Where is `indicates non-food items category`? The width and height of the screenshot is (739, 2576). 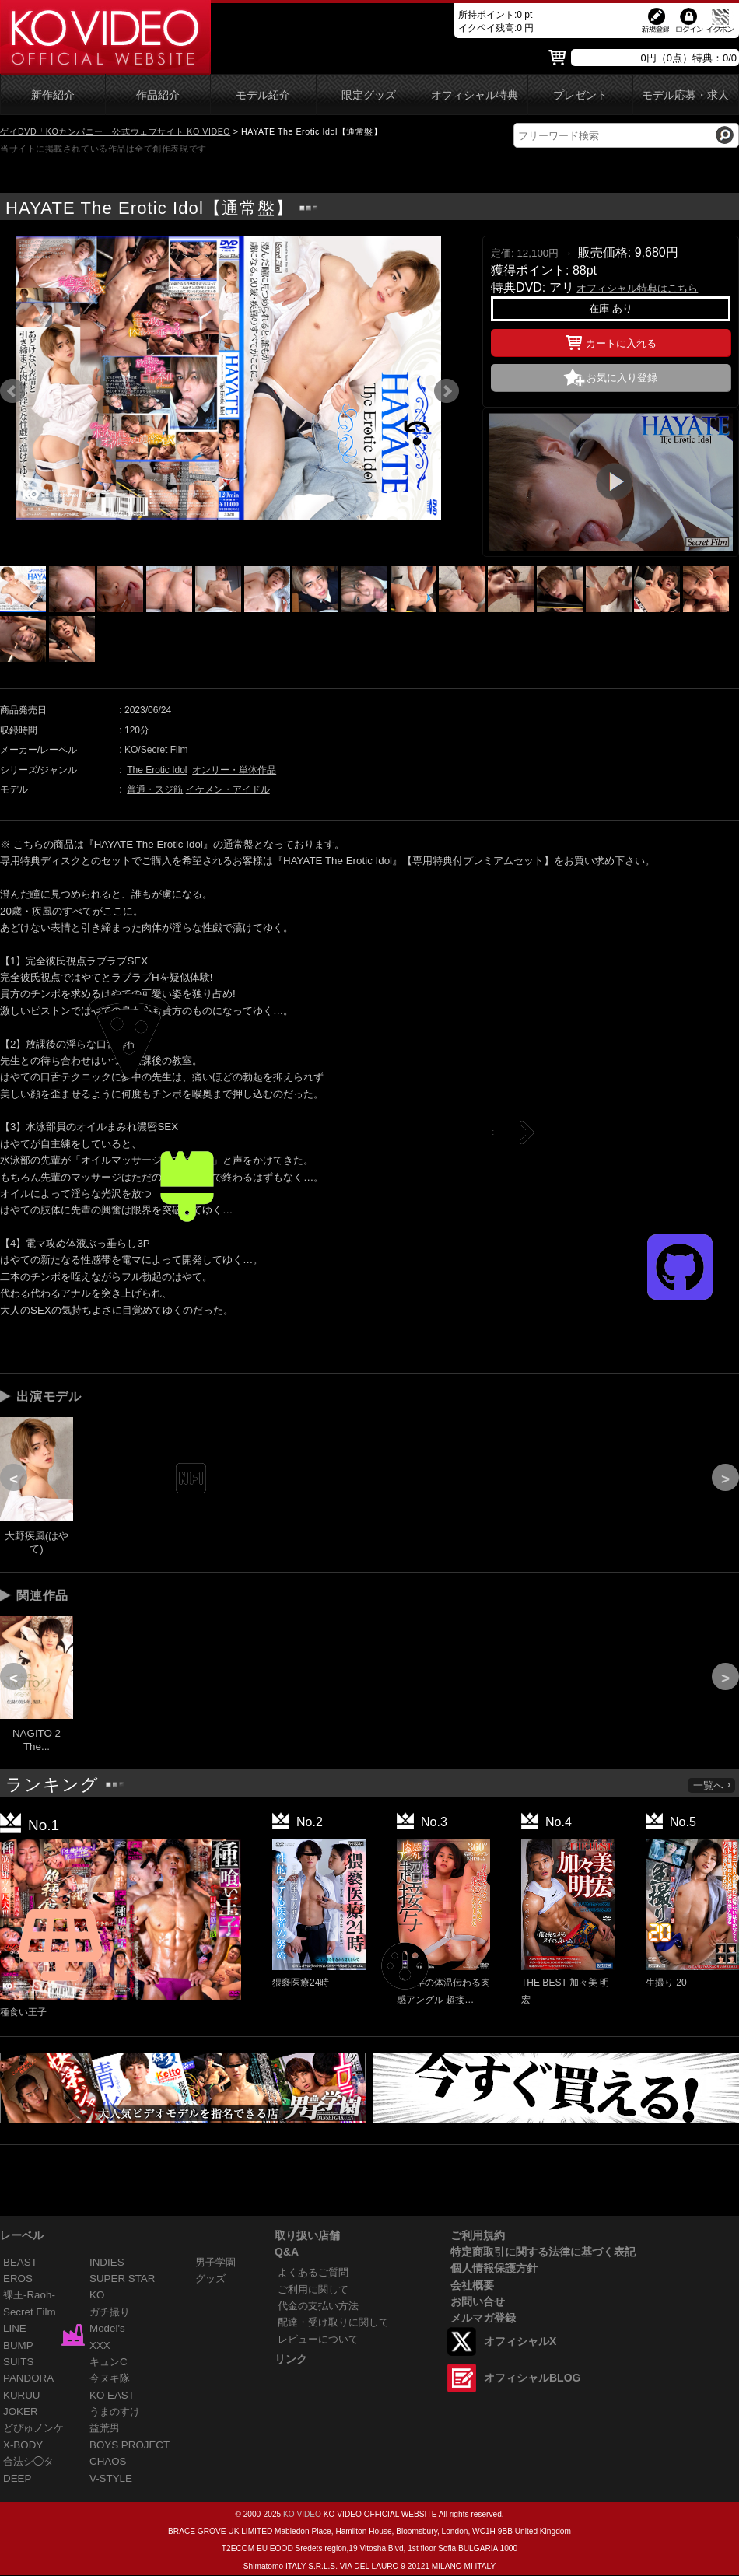
indicates non-food items category is located at coordinates (191, 1478).